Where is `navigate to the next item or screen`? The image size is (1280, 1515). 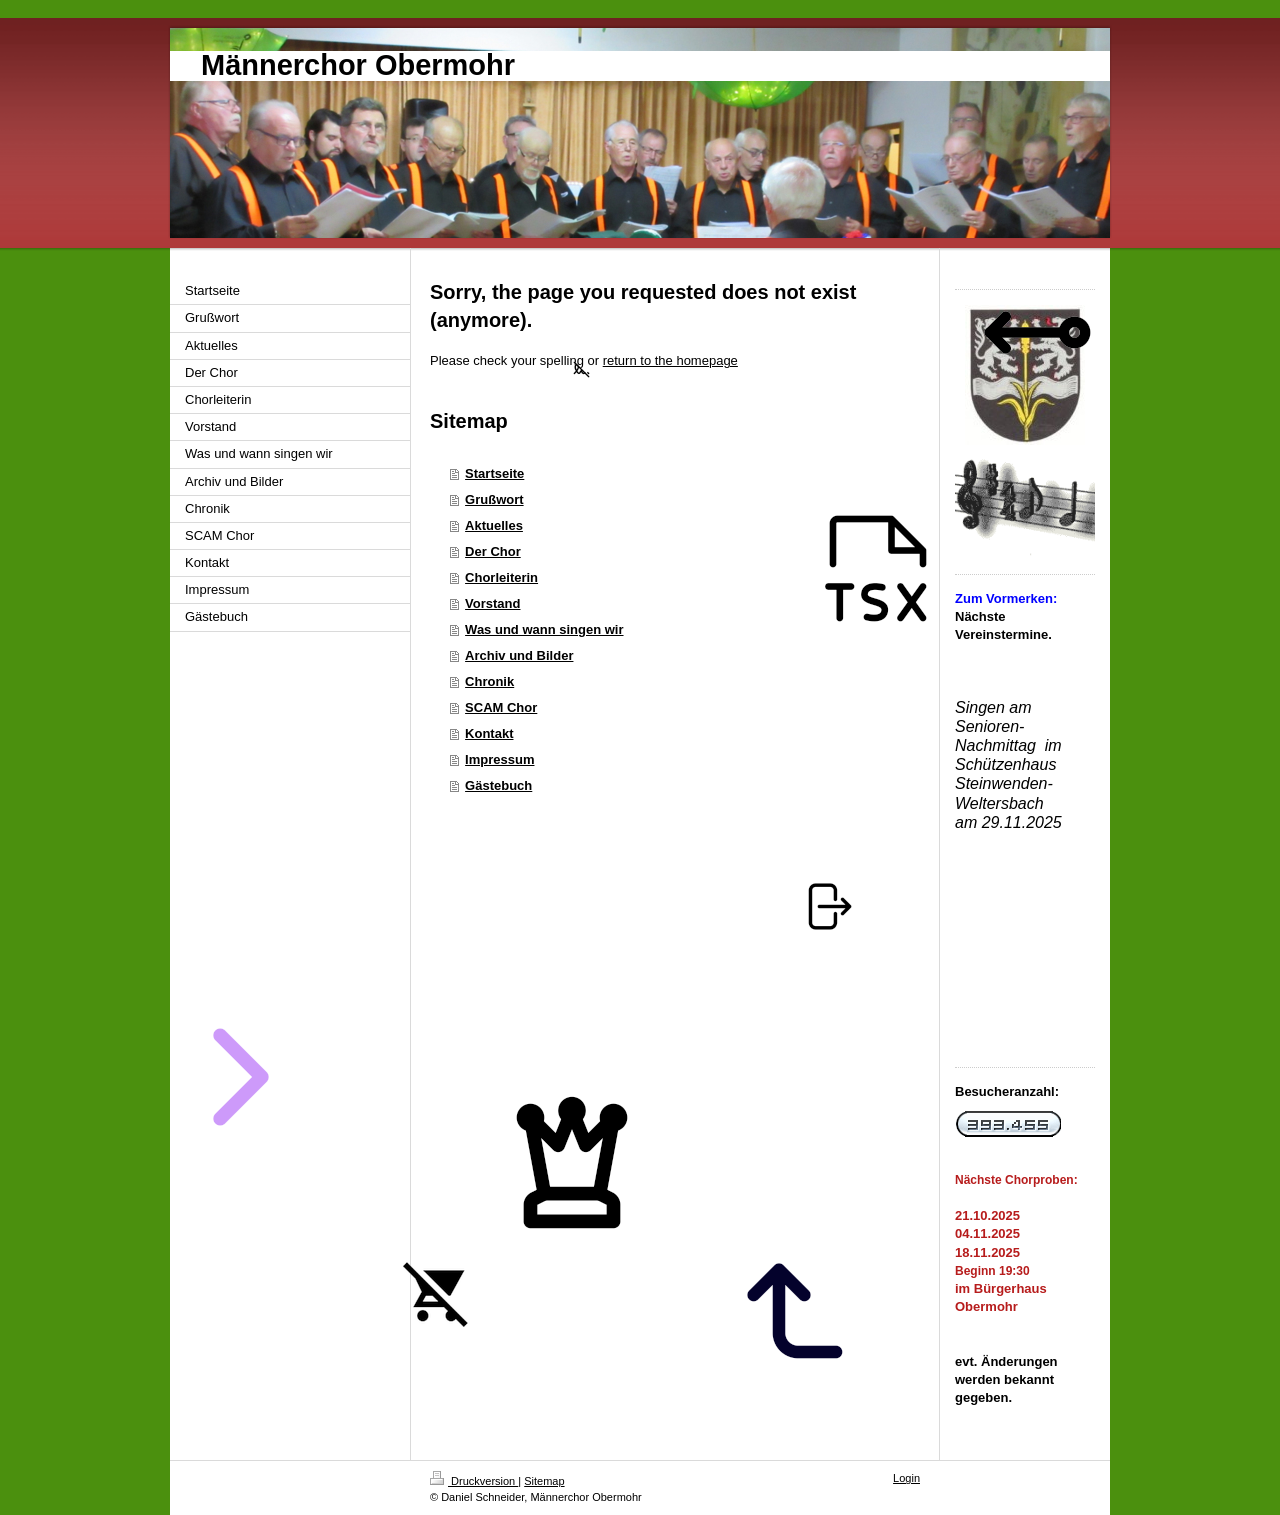 navigate to the next item or screen is located at coordinates (241, 1077).